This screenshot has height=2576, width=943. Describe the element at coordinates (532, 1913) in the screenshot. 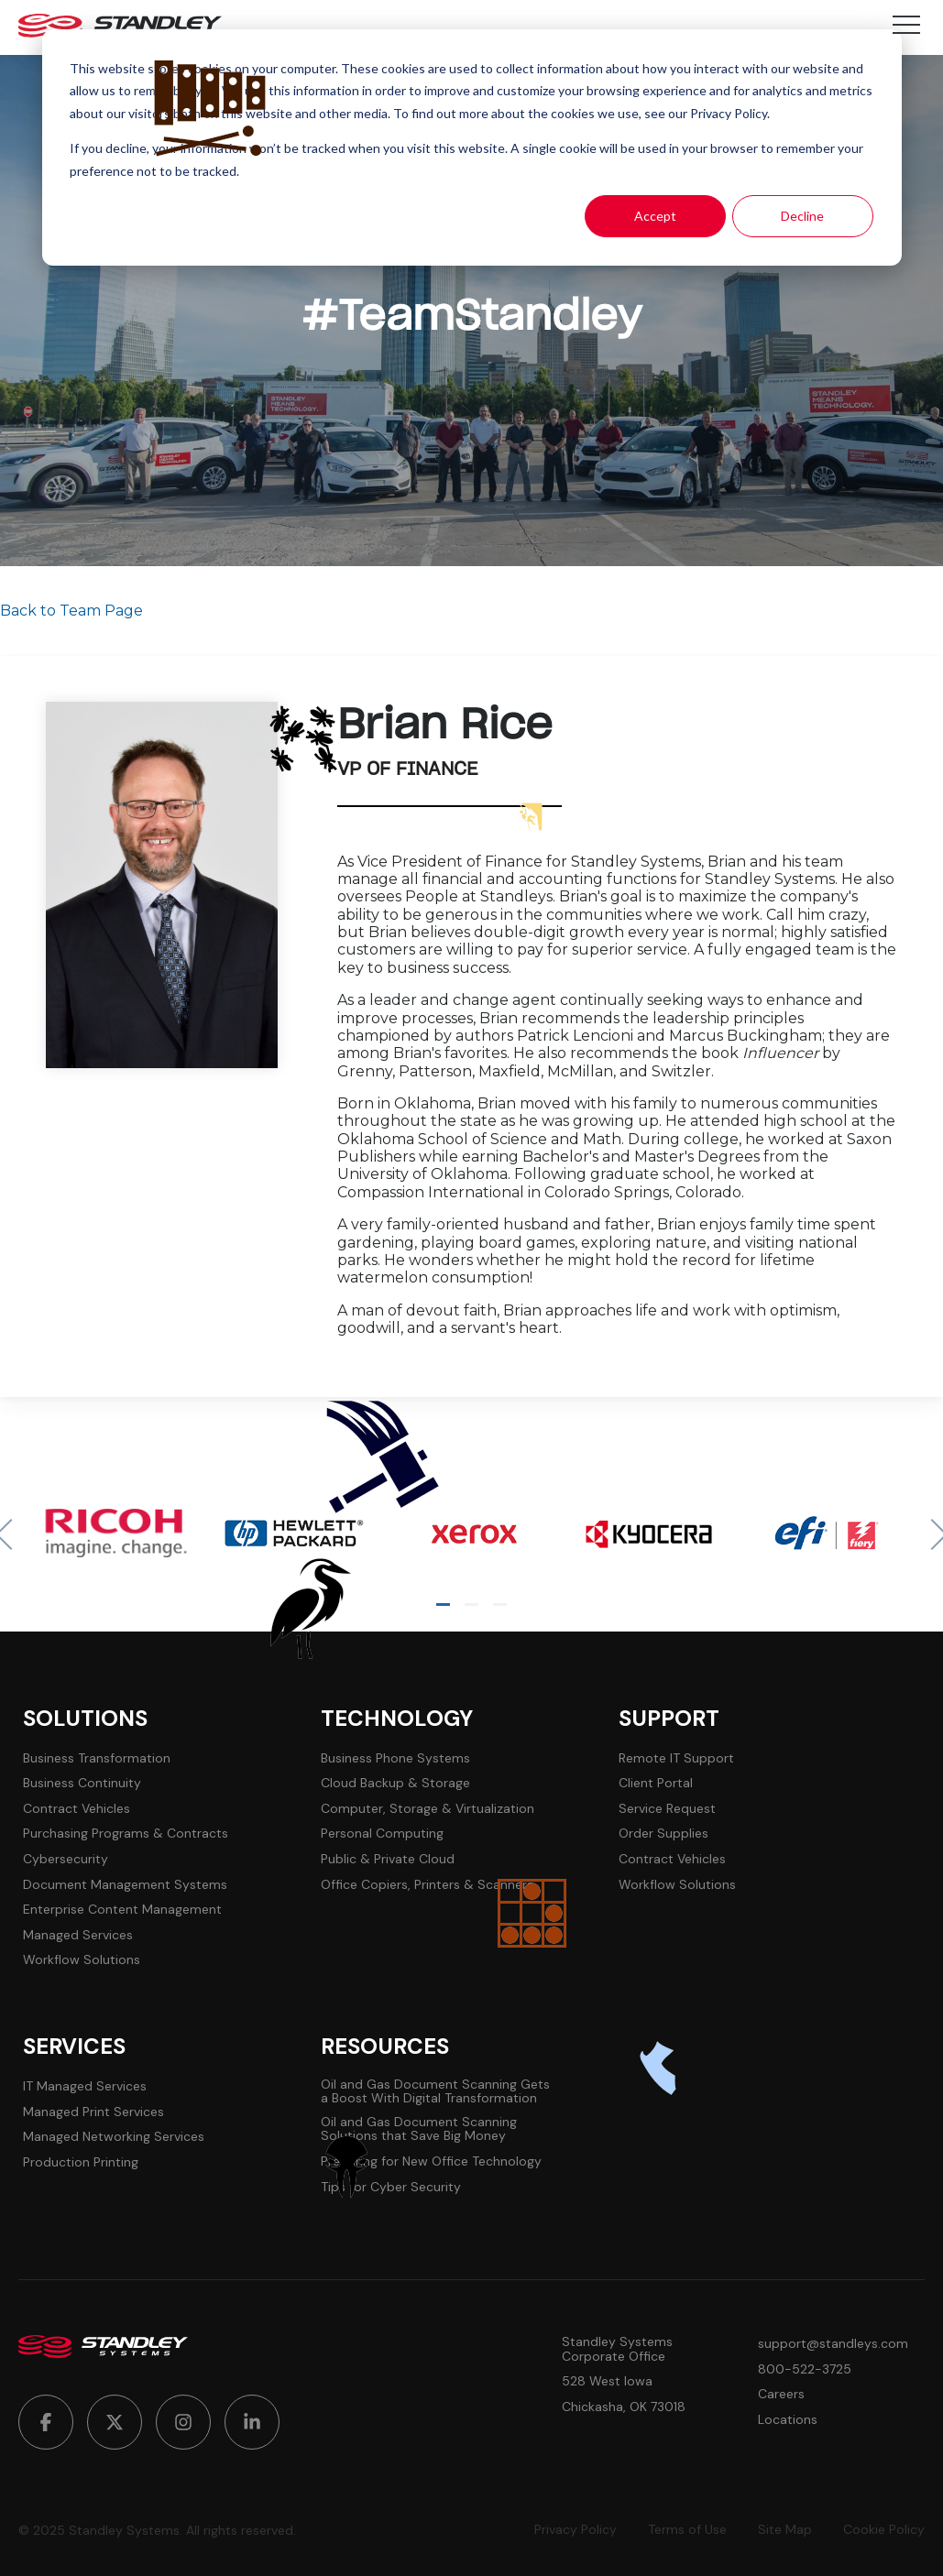

I see `conway's game of life glider pattern` at that location.